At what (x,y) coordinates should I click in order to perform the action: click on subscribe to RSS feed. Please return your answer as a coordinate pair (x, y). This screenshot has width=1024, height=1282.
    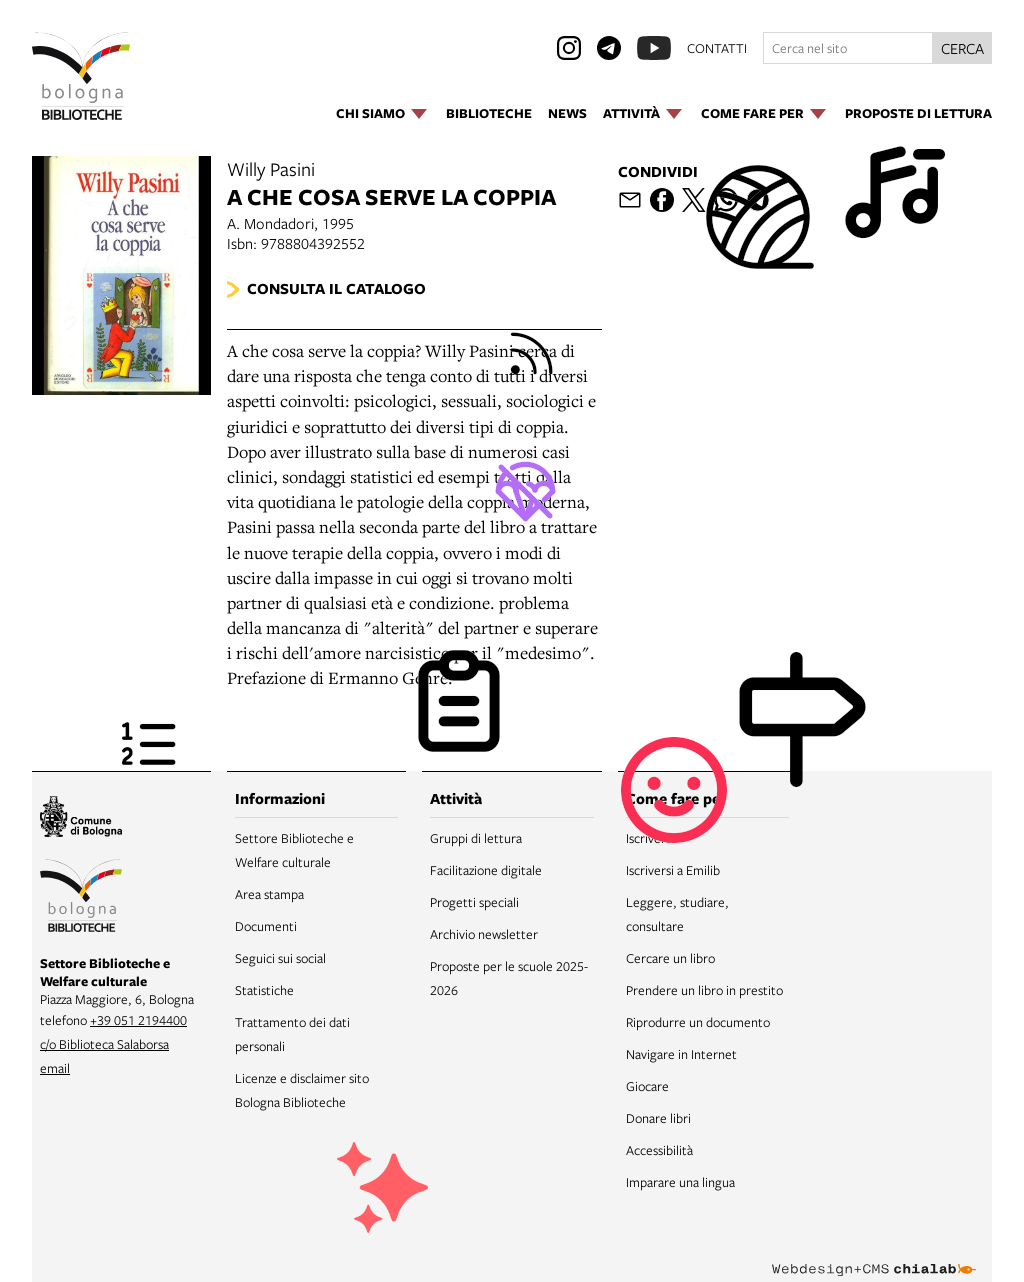
    Looking at the image, I should click on (530, 354).